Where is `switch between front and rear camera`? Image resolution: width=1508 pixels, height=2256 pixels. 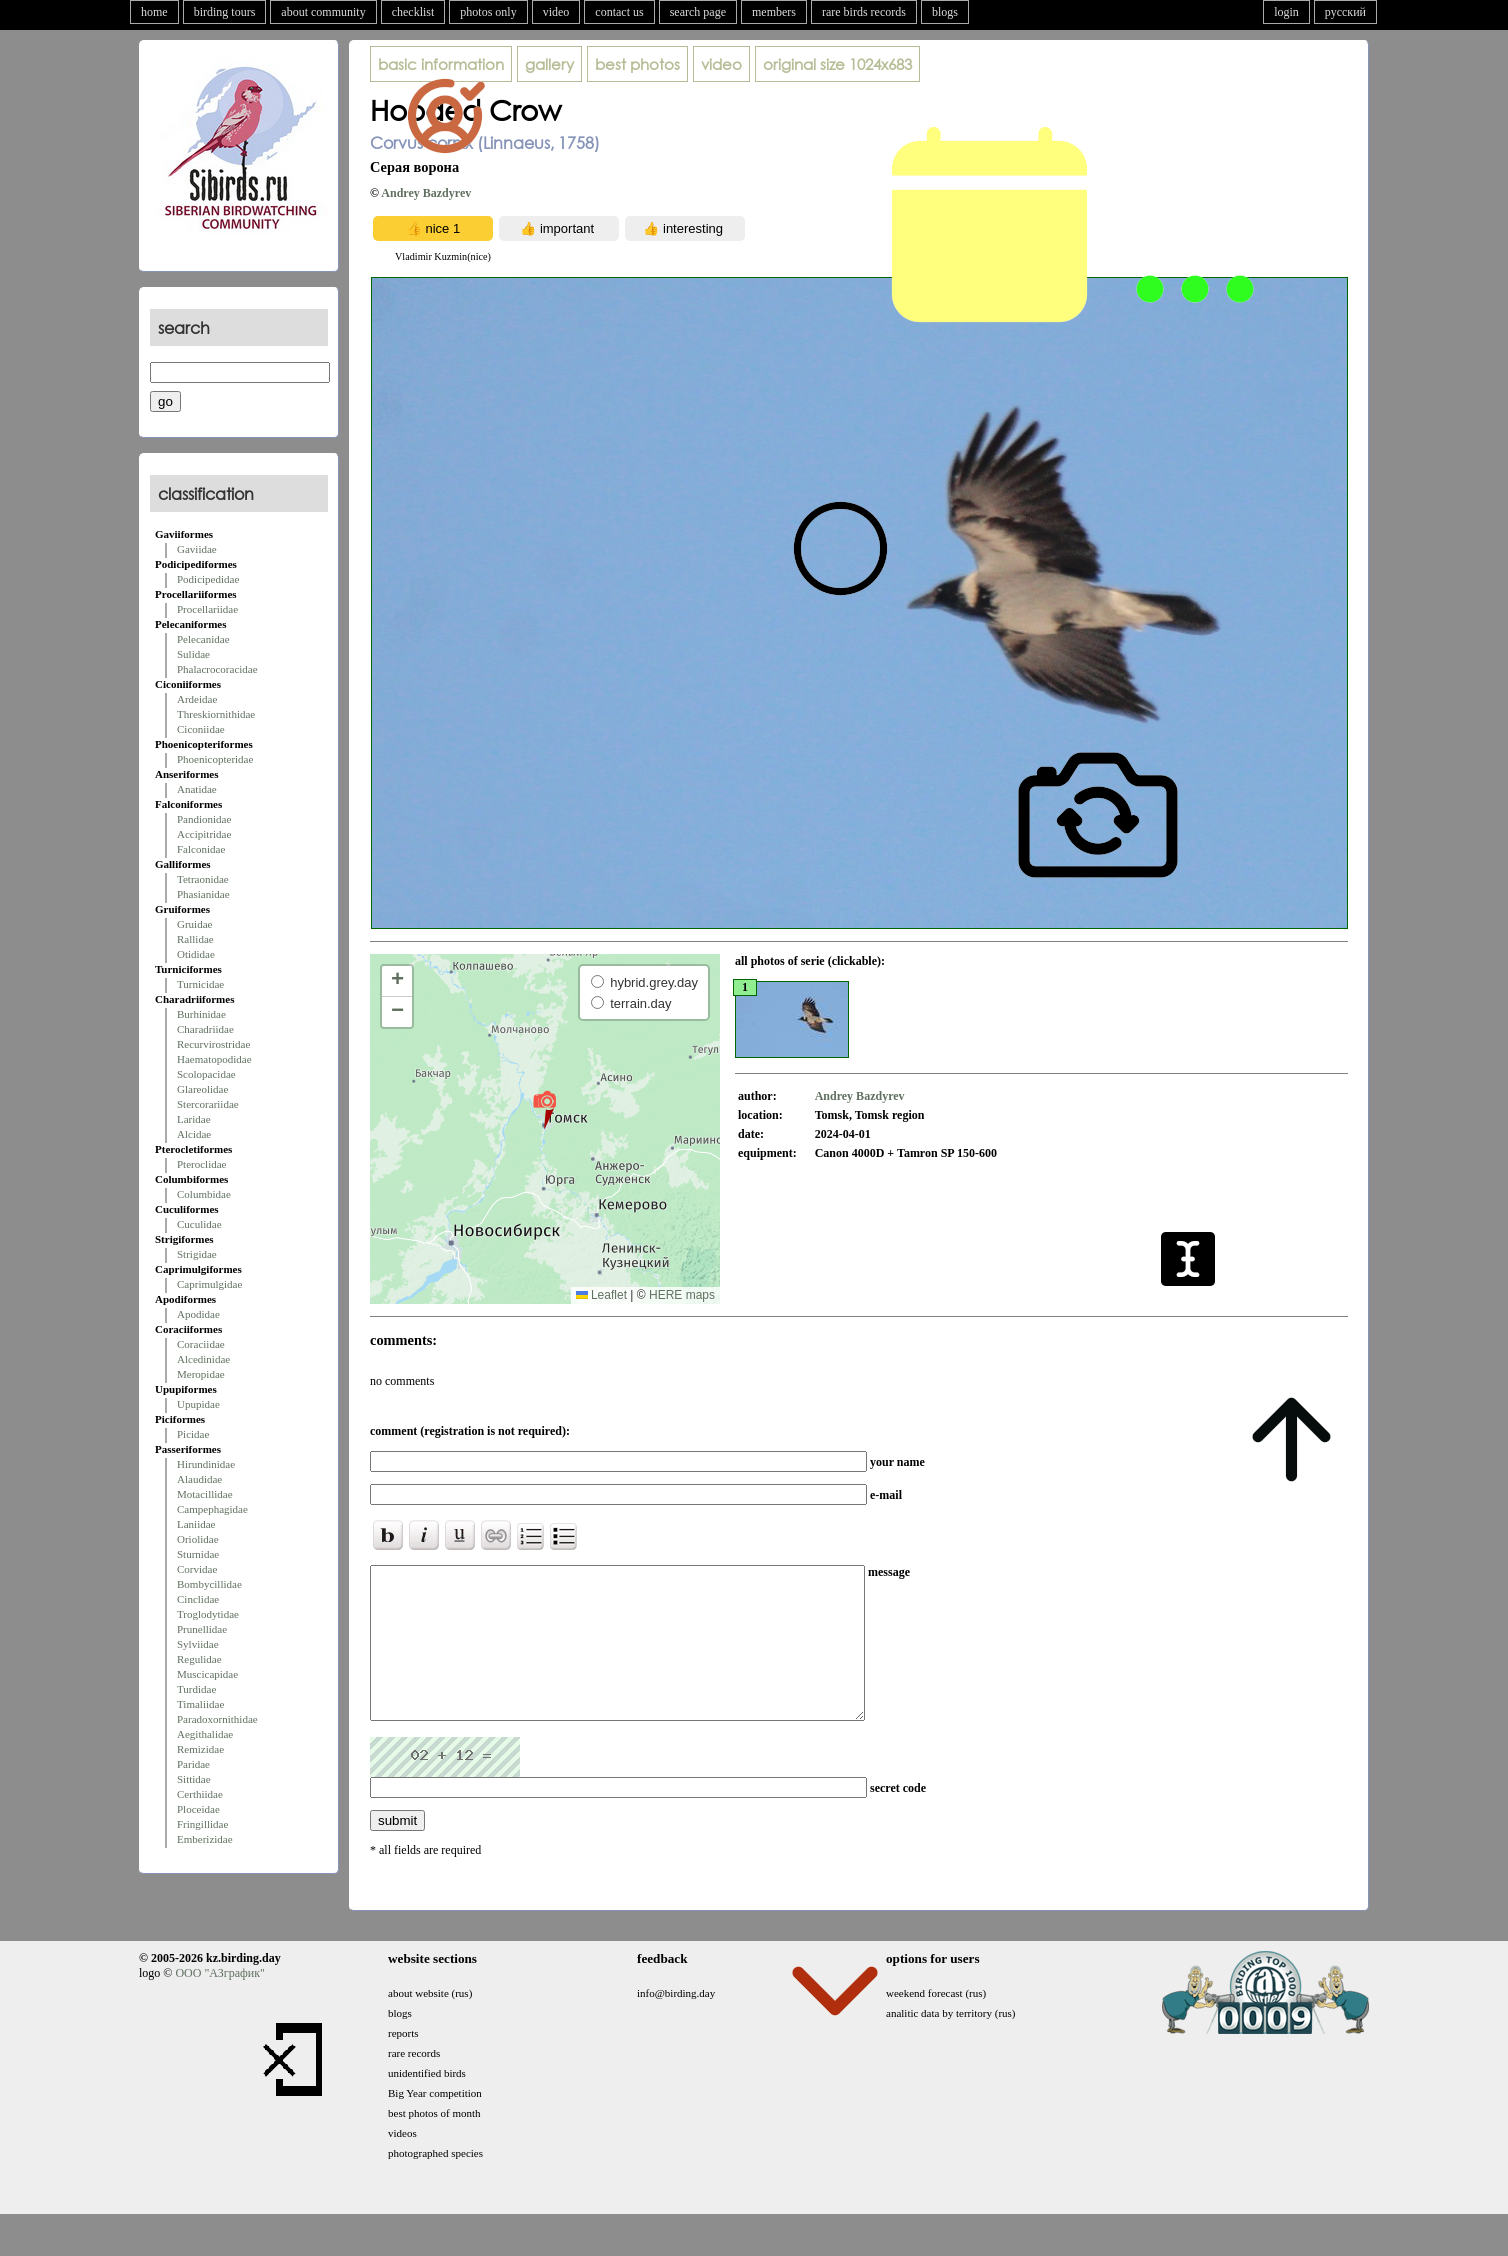 switch between front and rear camera is located at coordinates (1098, 815).